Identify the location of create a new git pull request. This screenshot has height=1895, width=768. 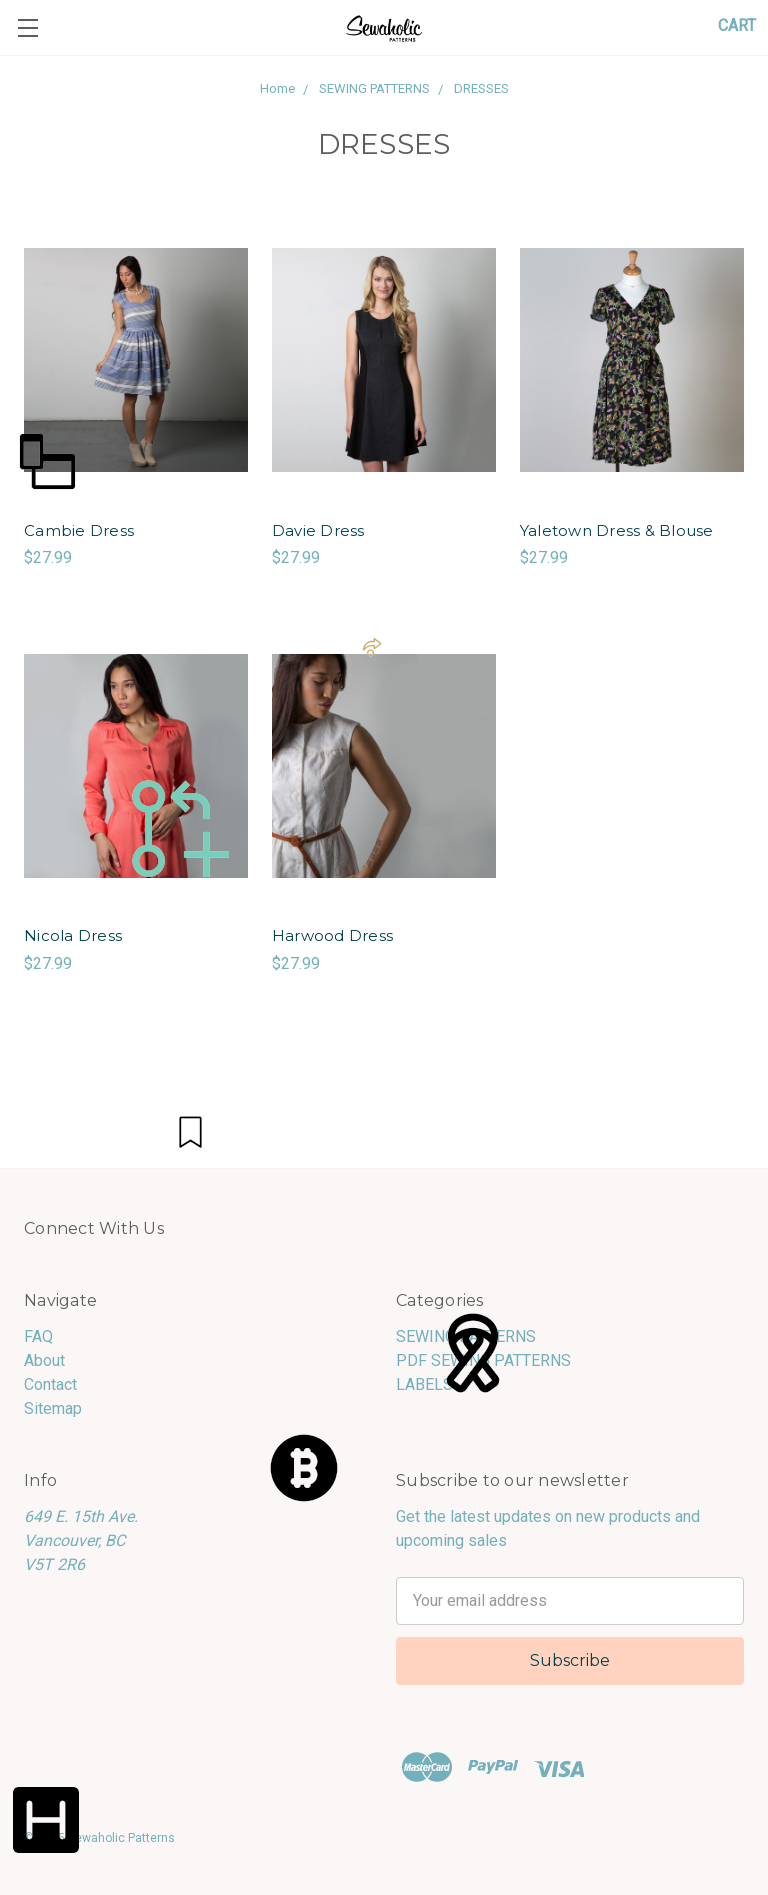
(177, 825).